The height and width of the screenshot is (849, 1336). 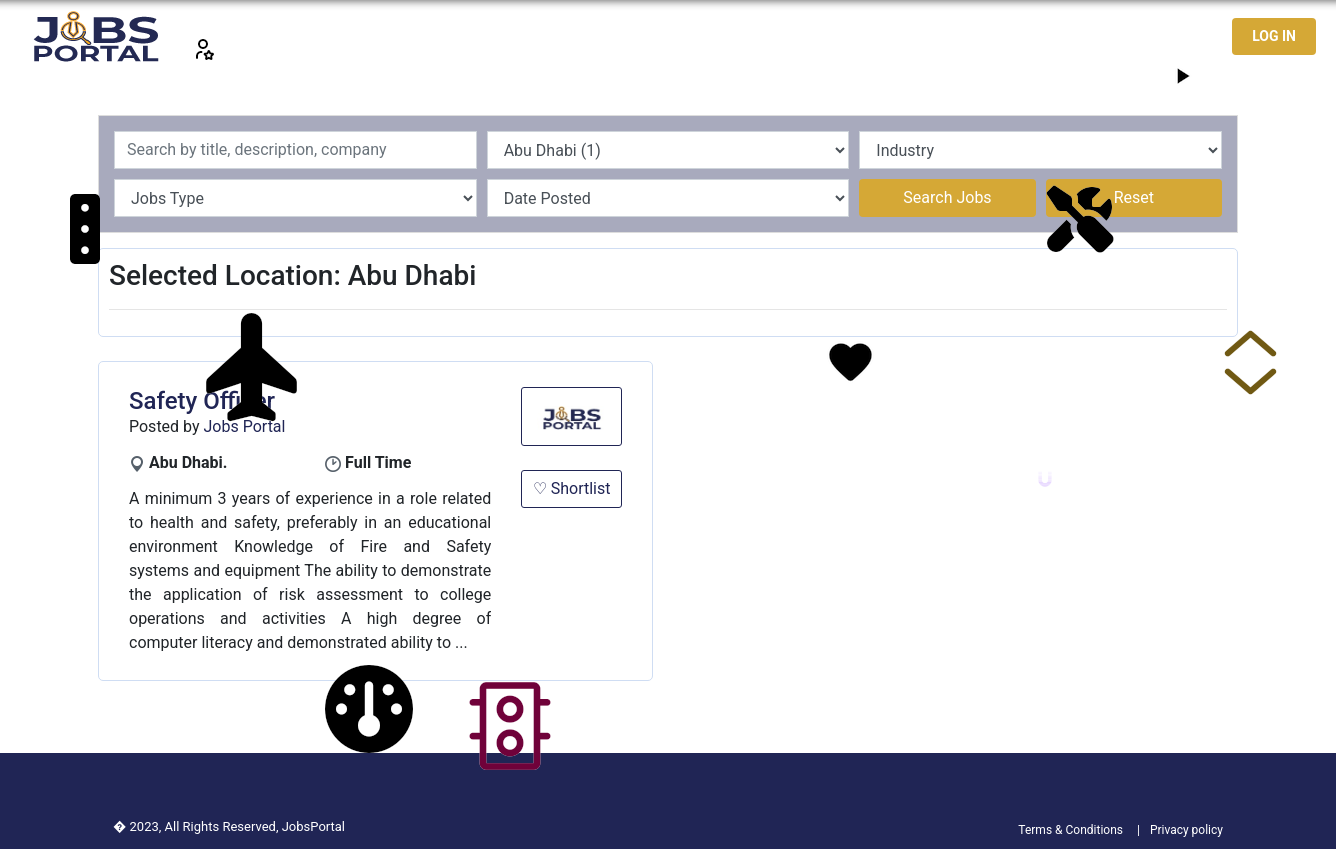 I want to click on open more options menu, so click(x=85, y=229).